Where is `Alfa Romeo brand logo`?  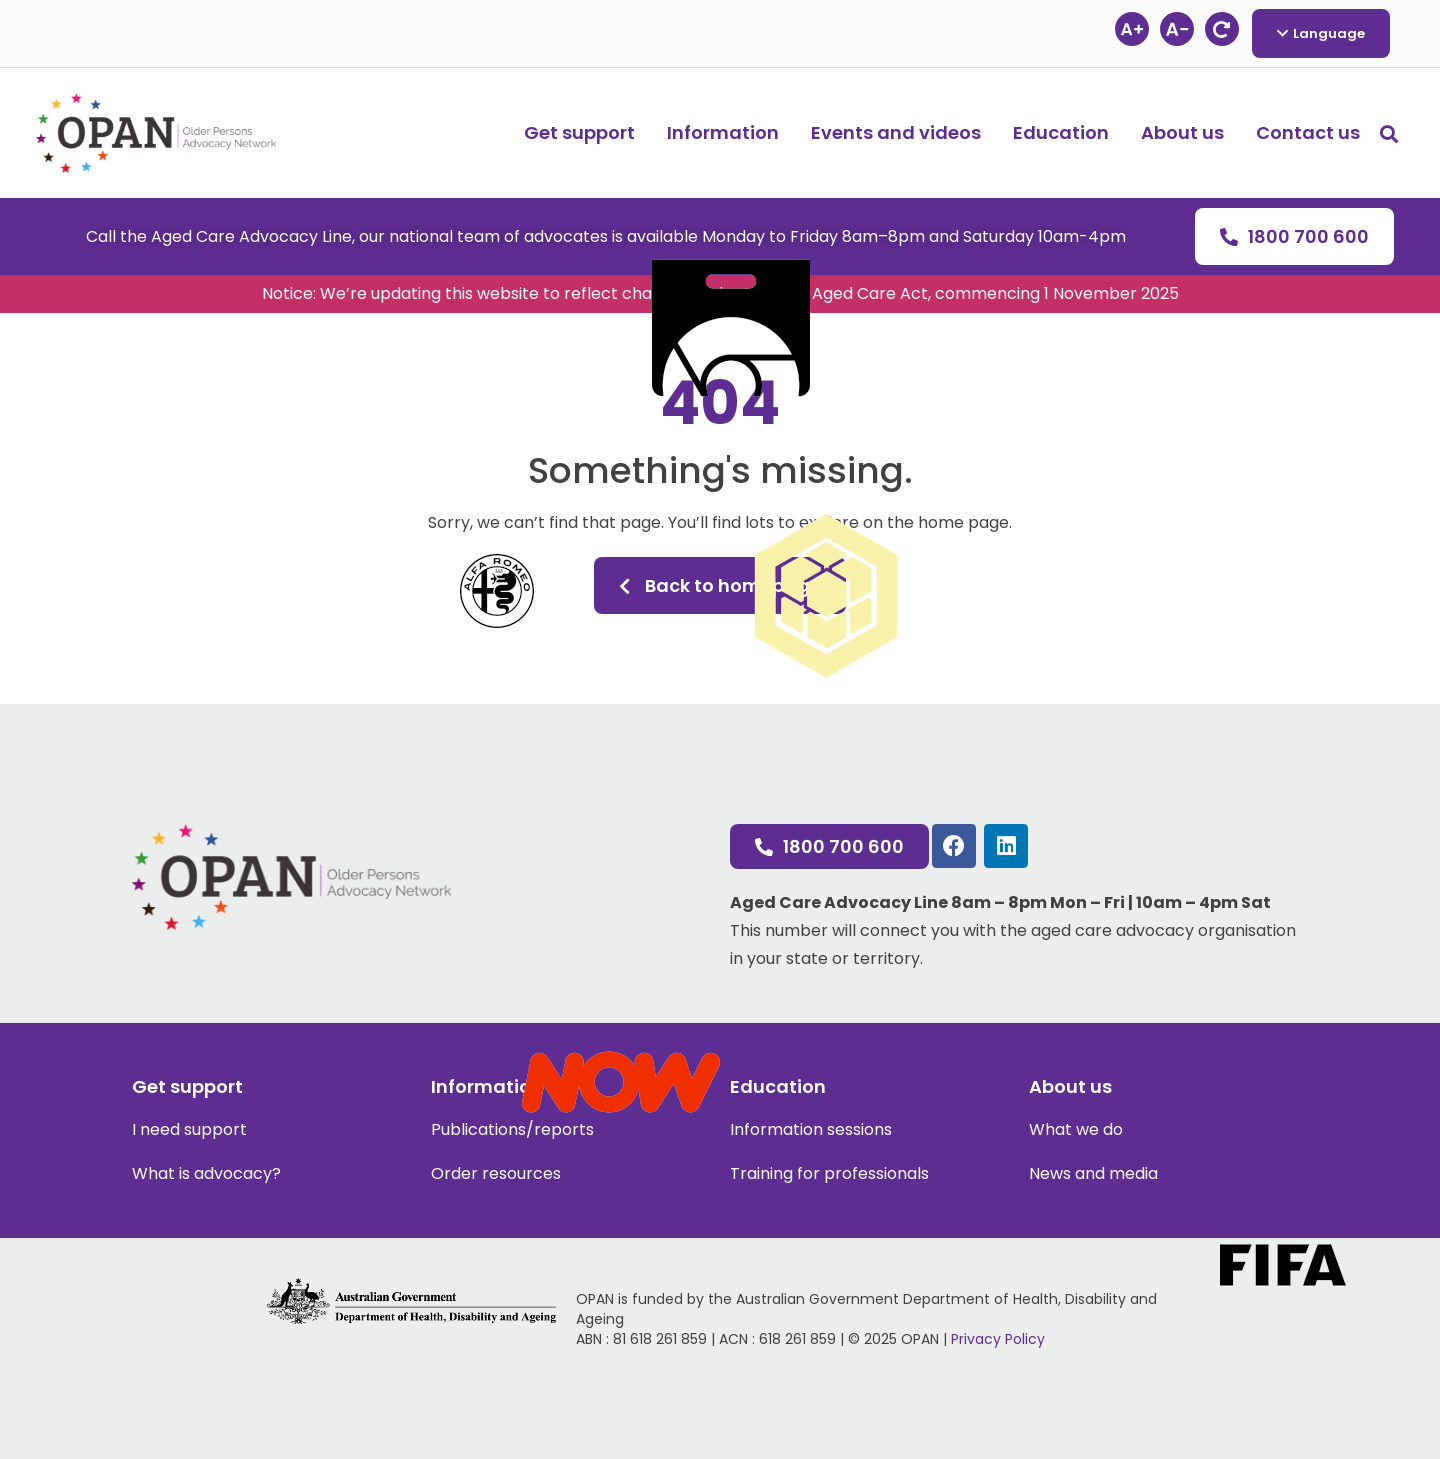 Alfa Romeo brand logo is located at coordinates (497, 591).